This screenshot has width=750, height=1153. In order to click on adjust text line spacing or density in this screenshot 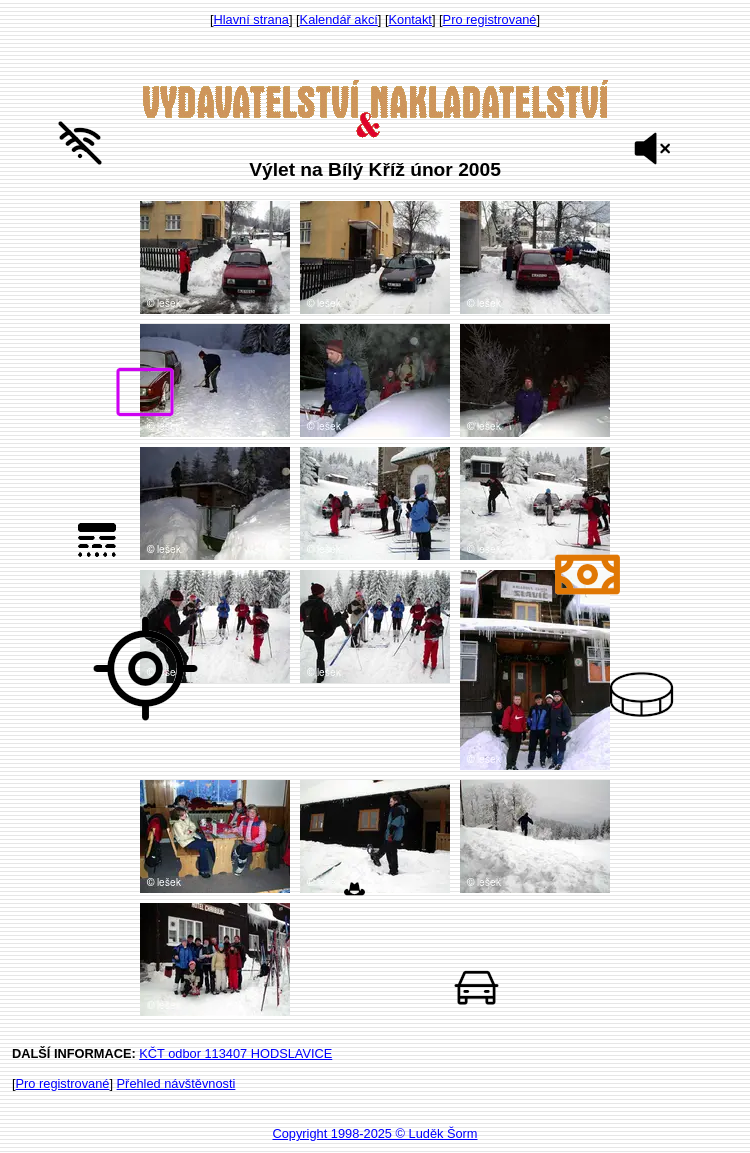, I will do `click(97, 540)`.